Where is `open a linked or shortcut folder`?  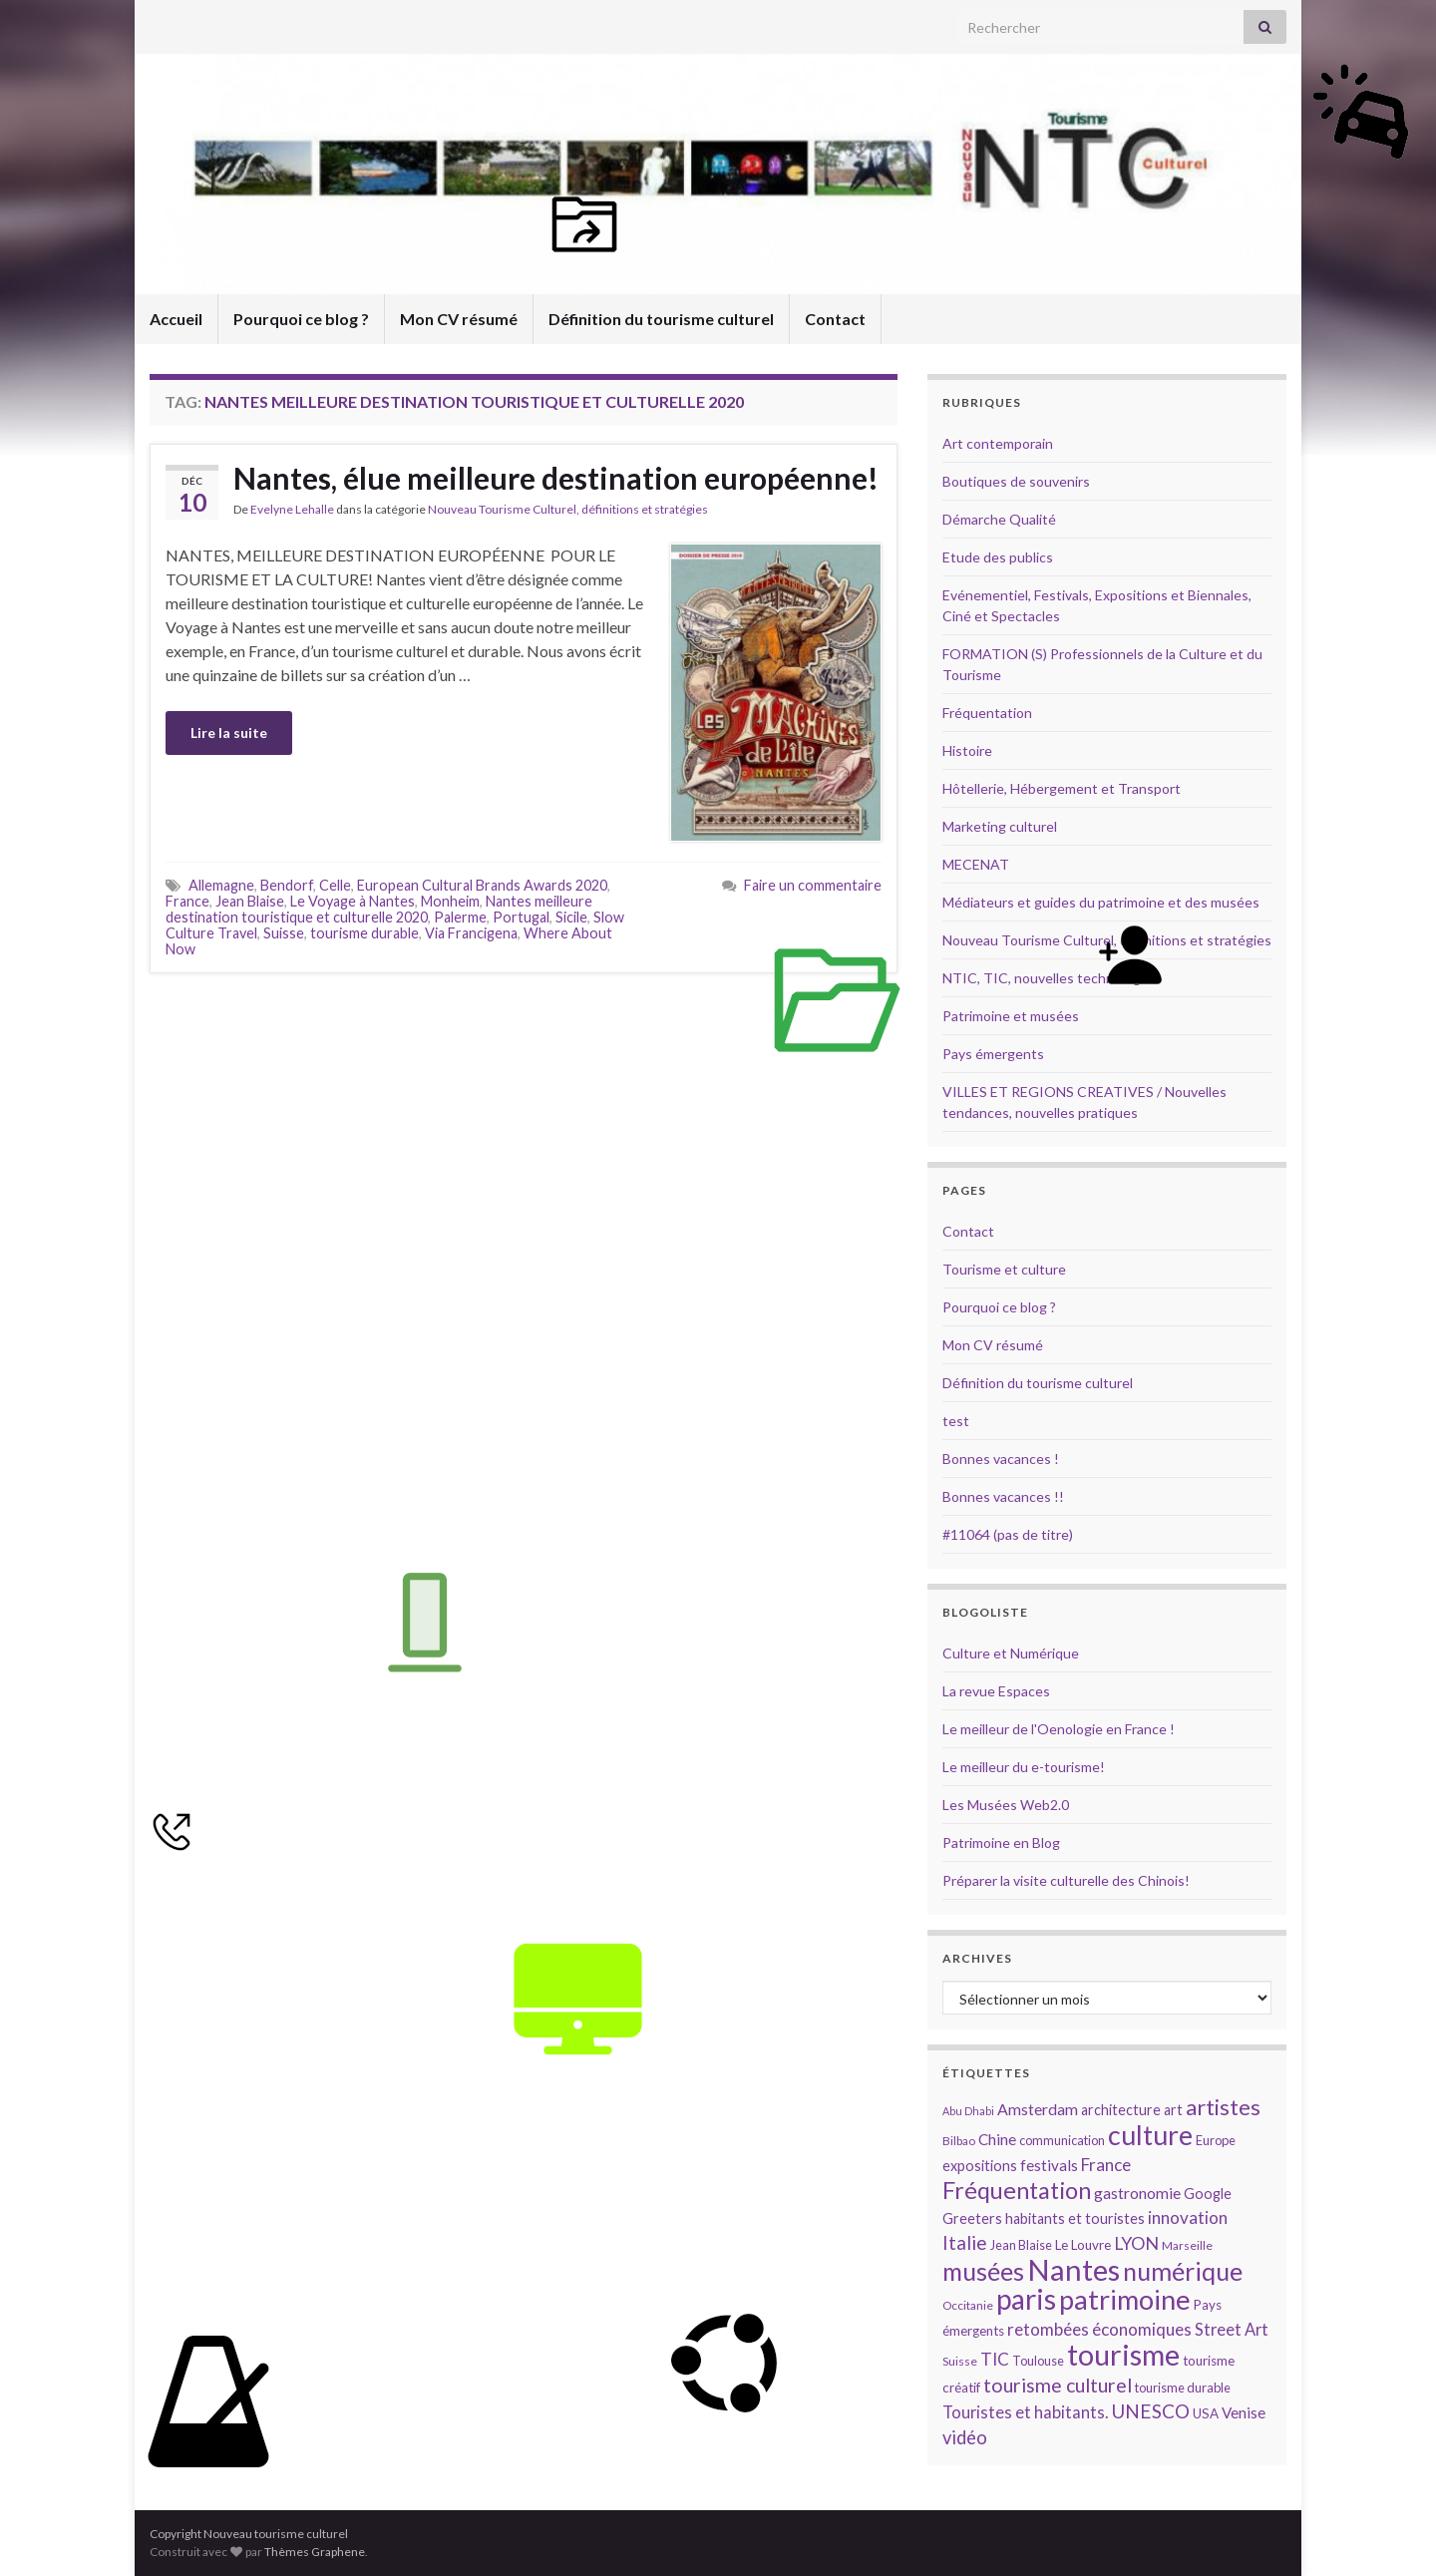 open a linked or shortcut folder is located at coordinates (584, 224).